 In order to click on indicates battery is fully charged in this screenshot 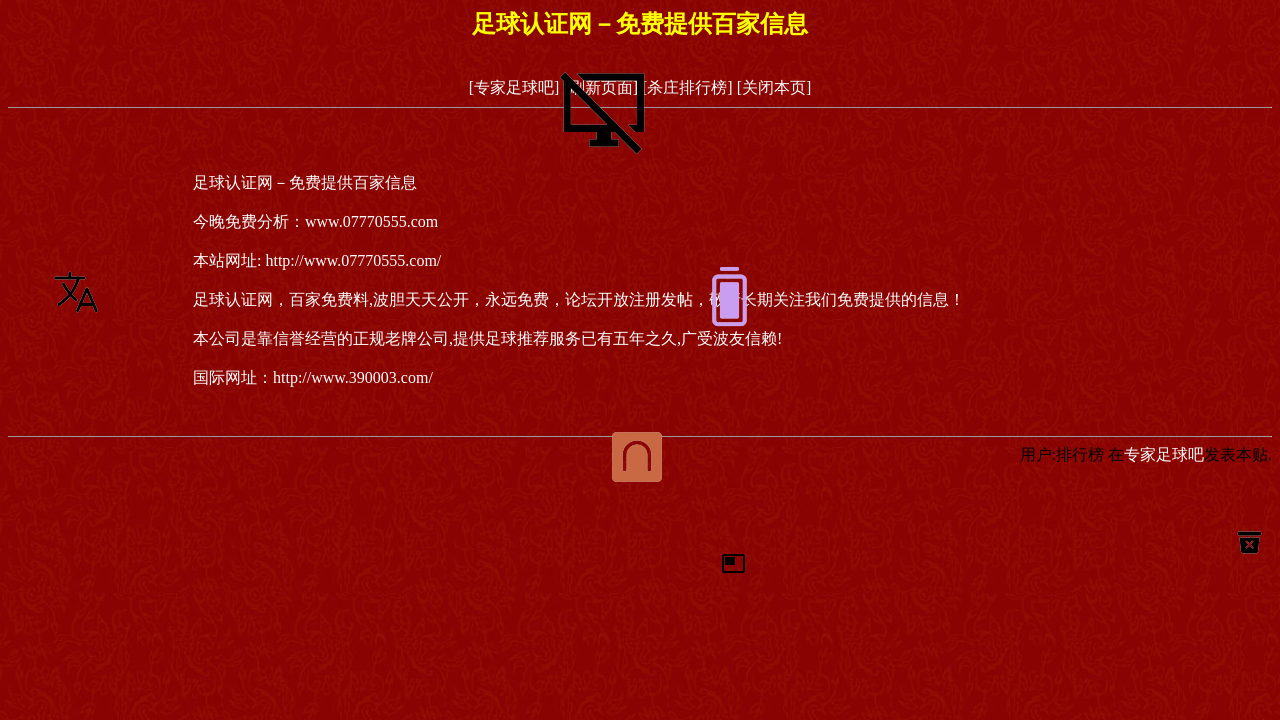, I will do `click(729, 297)`.